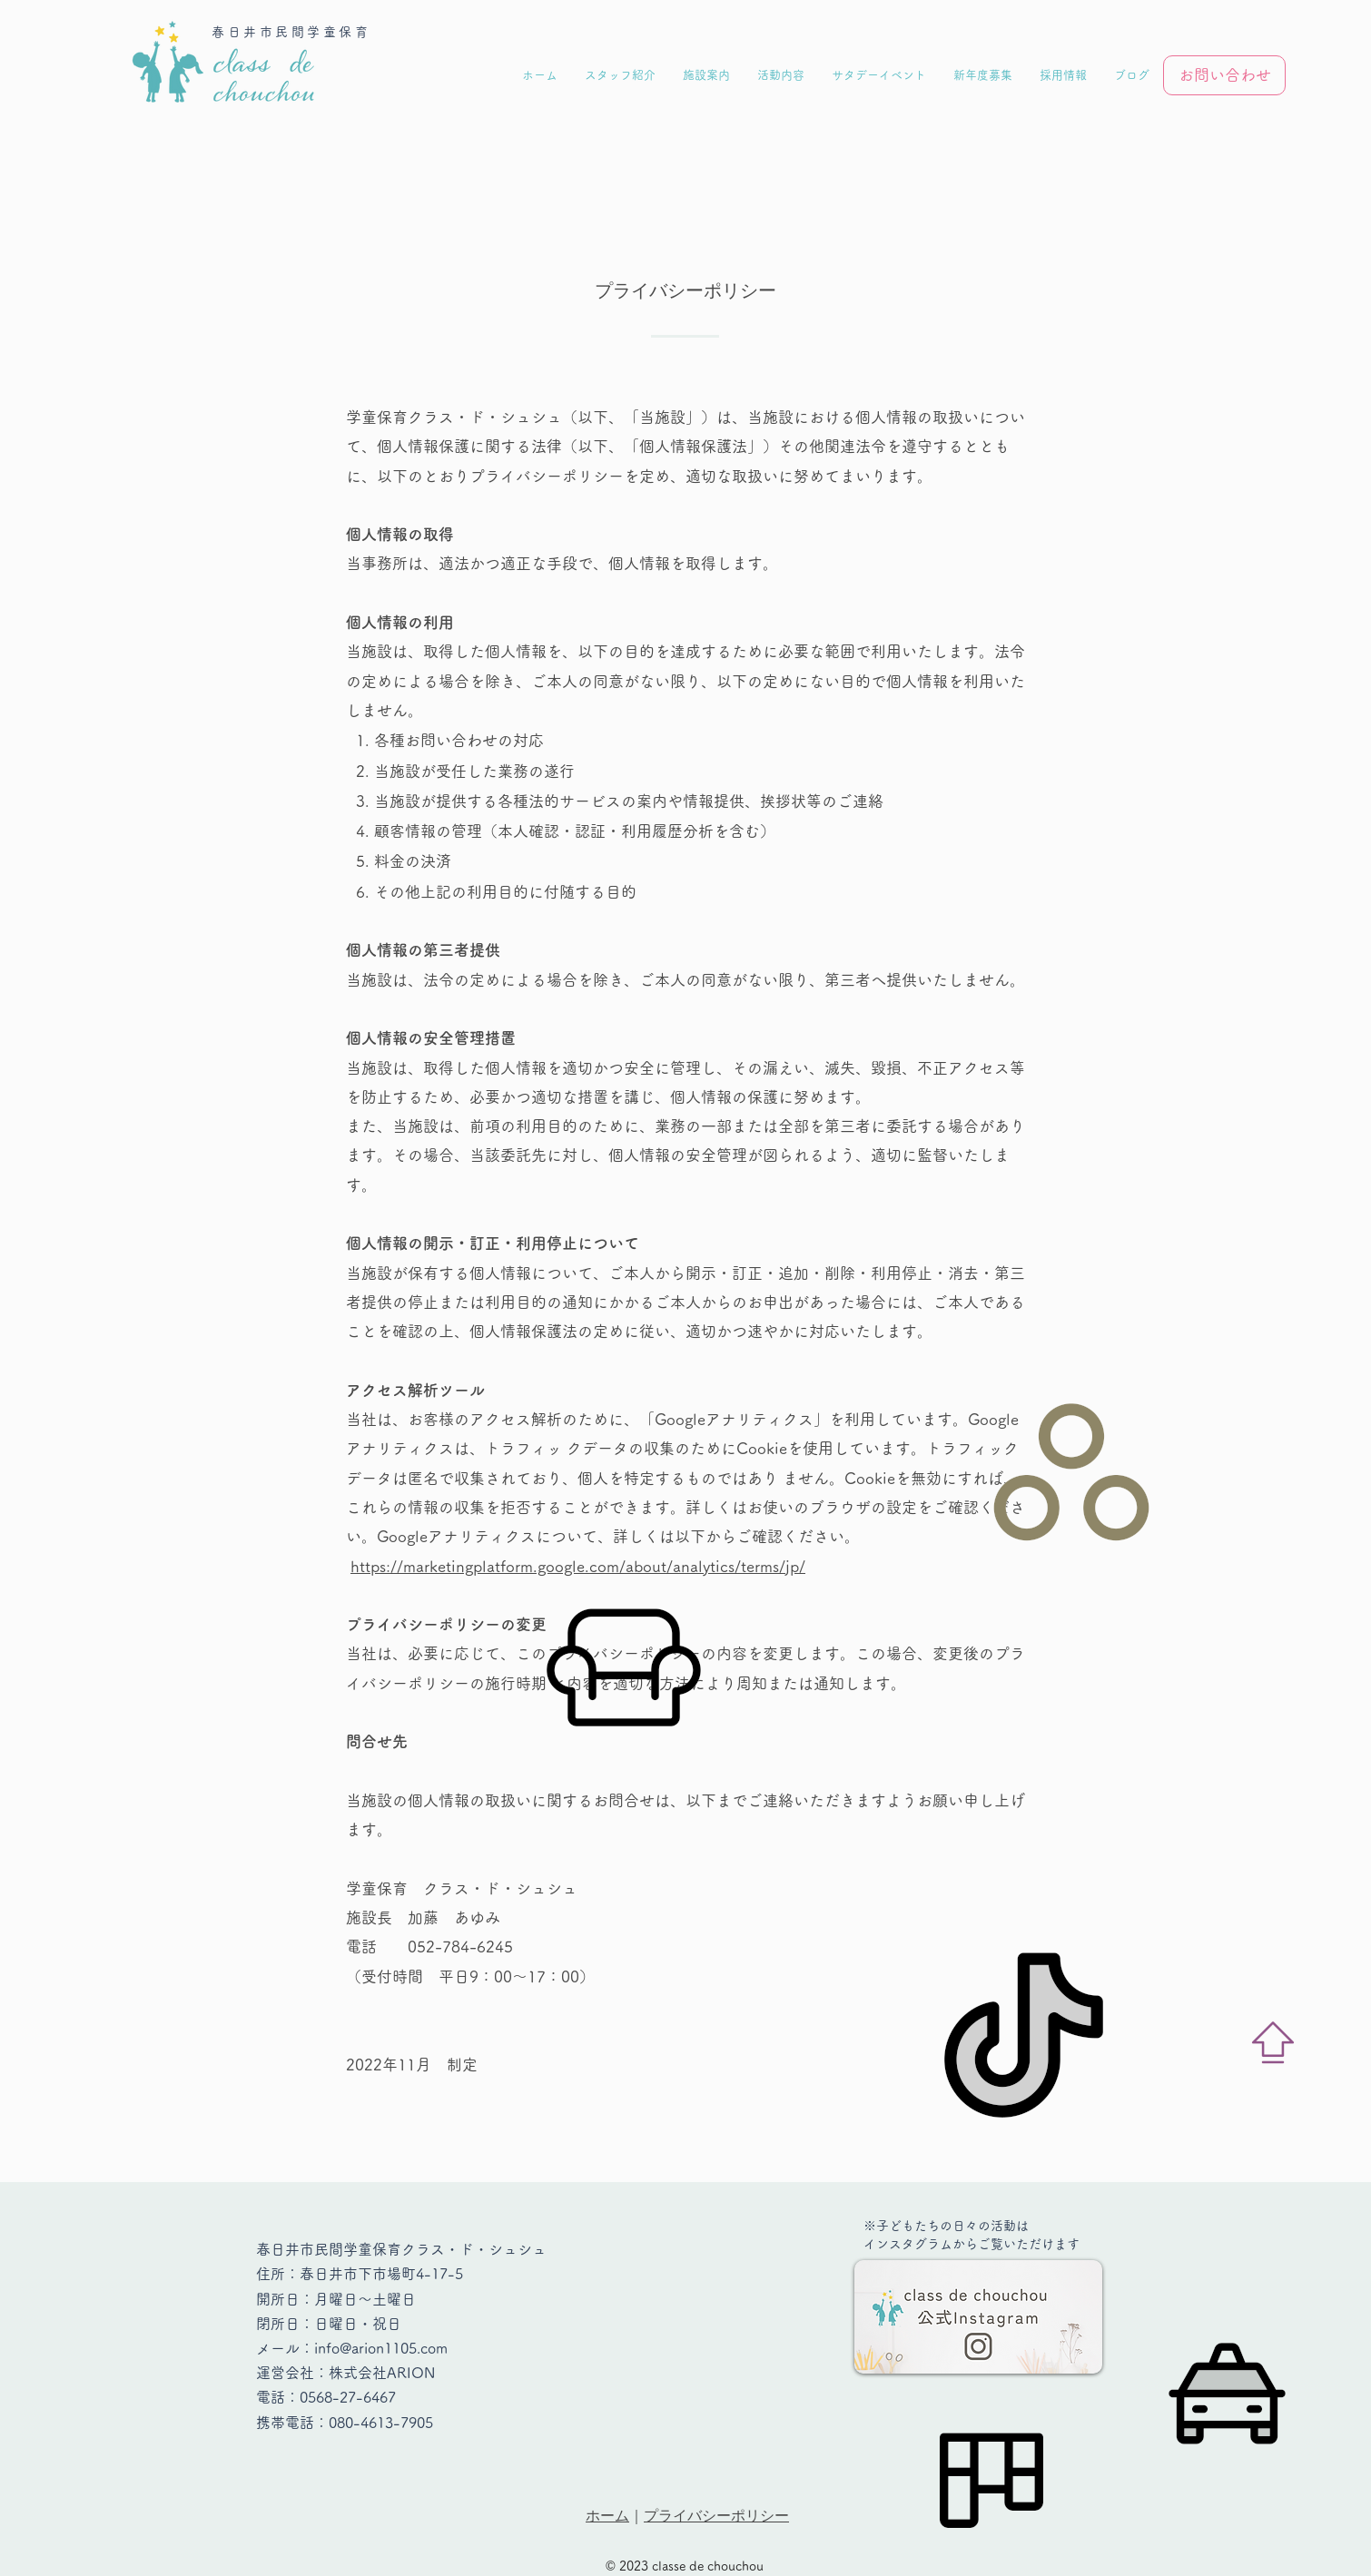  Describe the element at coordinates (991, 2476) in the screenshot. I see `open kanban board view` at that location.